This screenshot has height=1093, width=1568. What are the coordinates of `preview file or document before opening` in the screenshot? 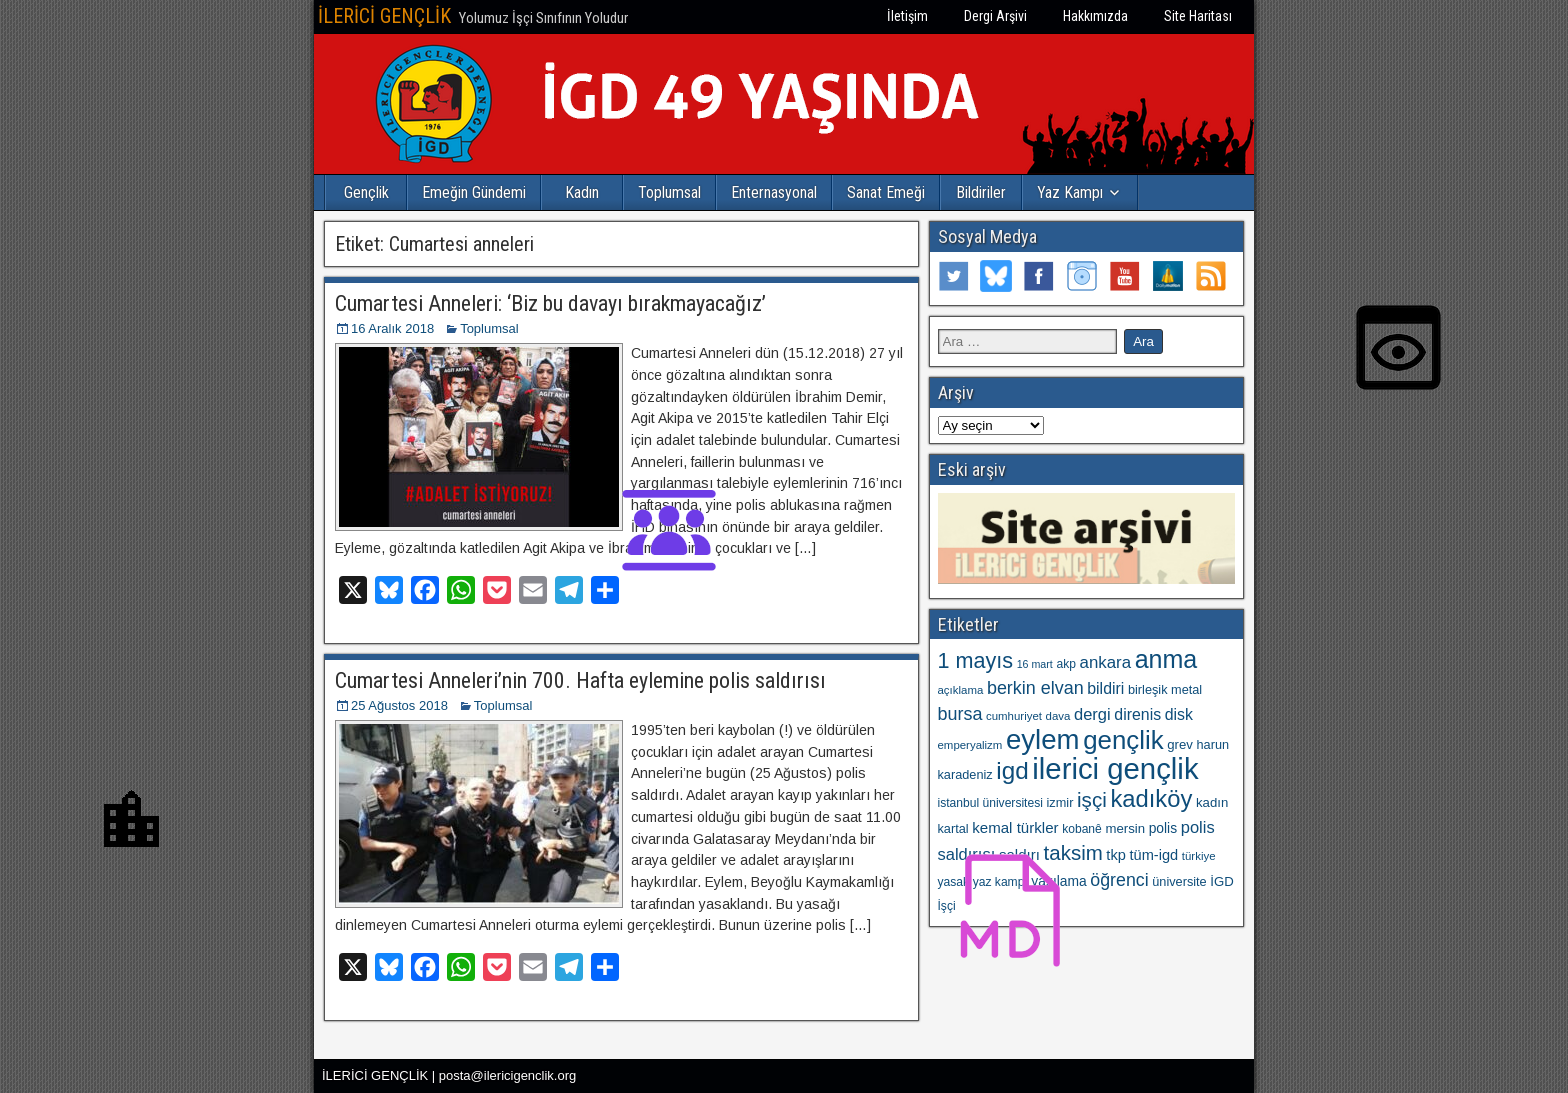 It's located at (1398, 347).